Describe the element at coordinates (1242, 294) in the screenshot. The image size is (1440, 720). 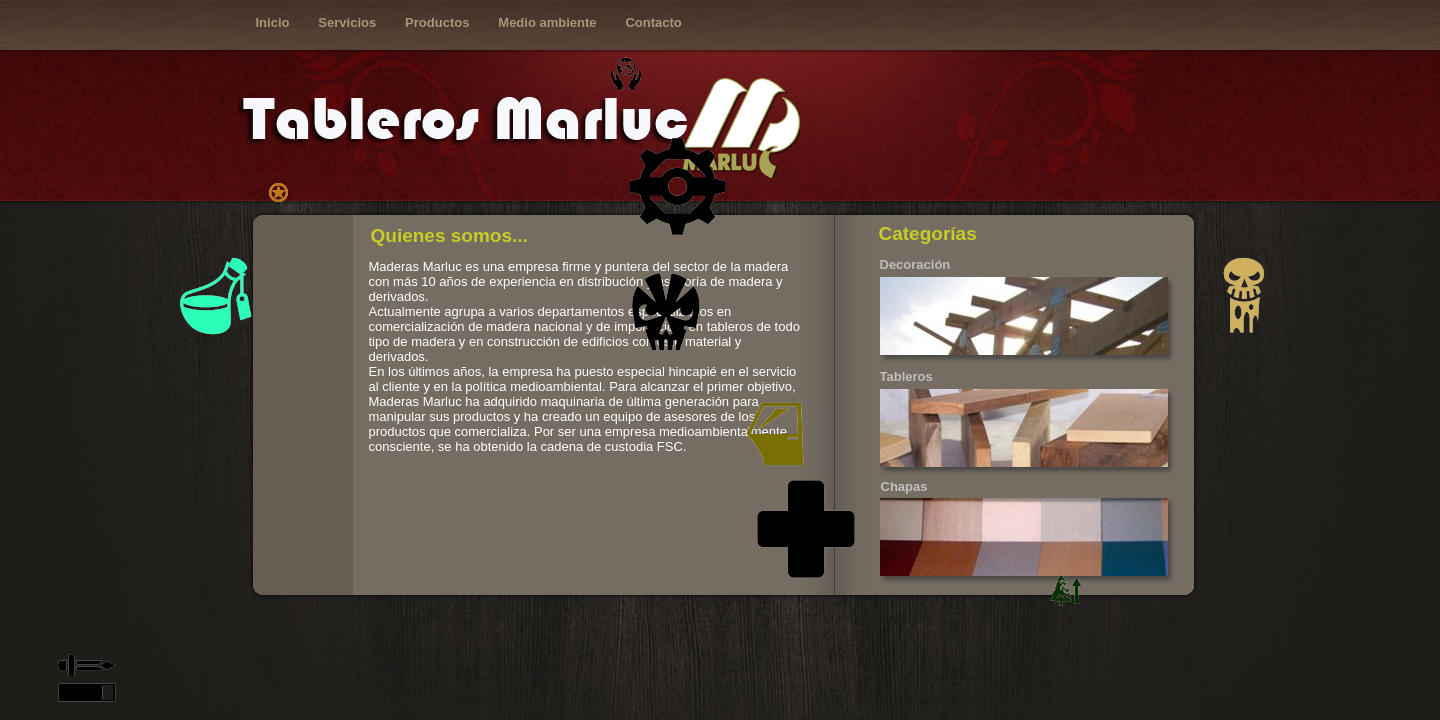
I see `indicates poison or toxic damage status` at that location.